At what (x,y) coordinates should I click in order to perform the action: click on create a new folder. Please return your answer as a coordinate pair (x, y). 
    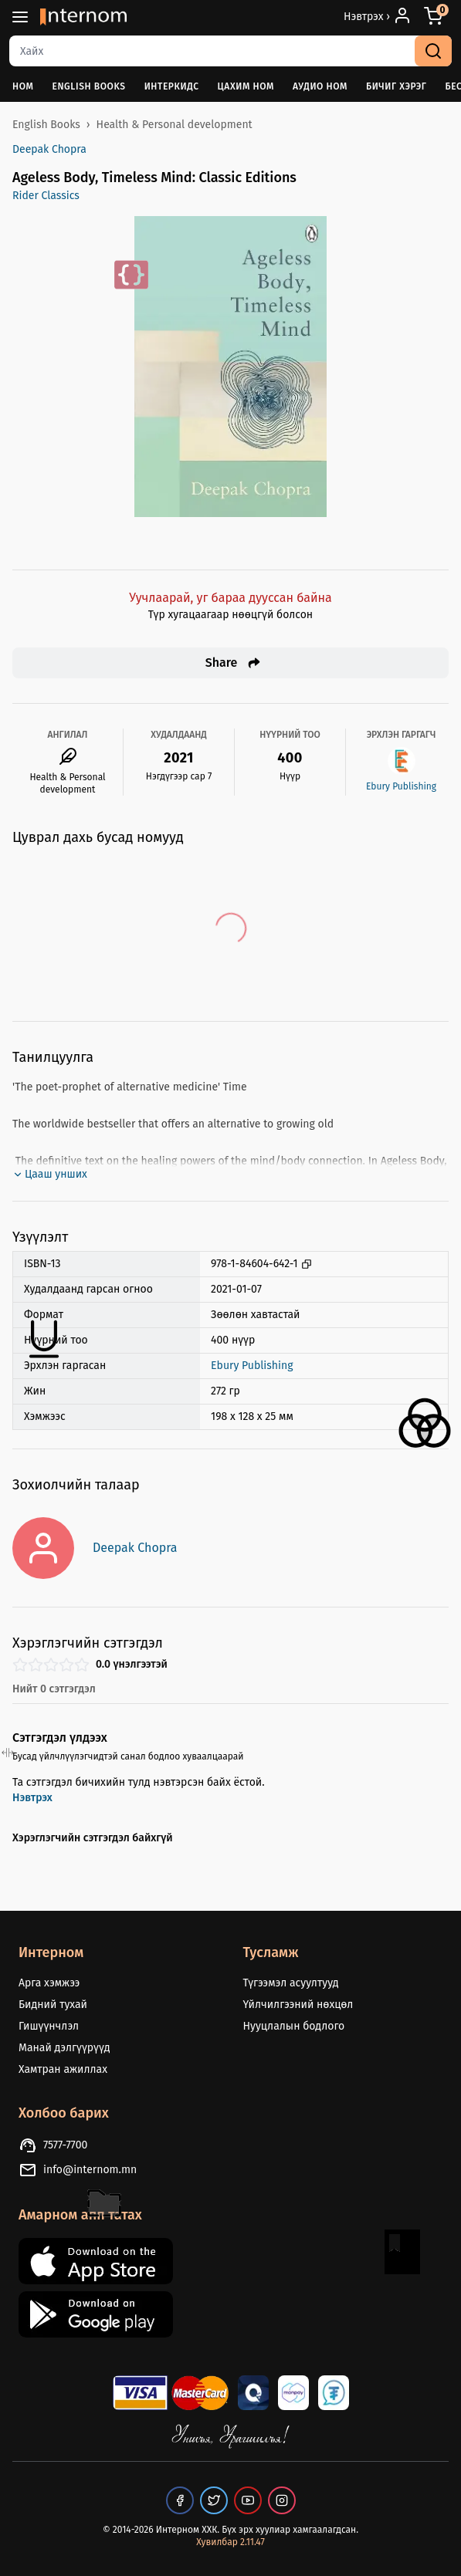
    Looking at the image, I should click on (104, 2202).